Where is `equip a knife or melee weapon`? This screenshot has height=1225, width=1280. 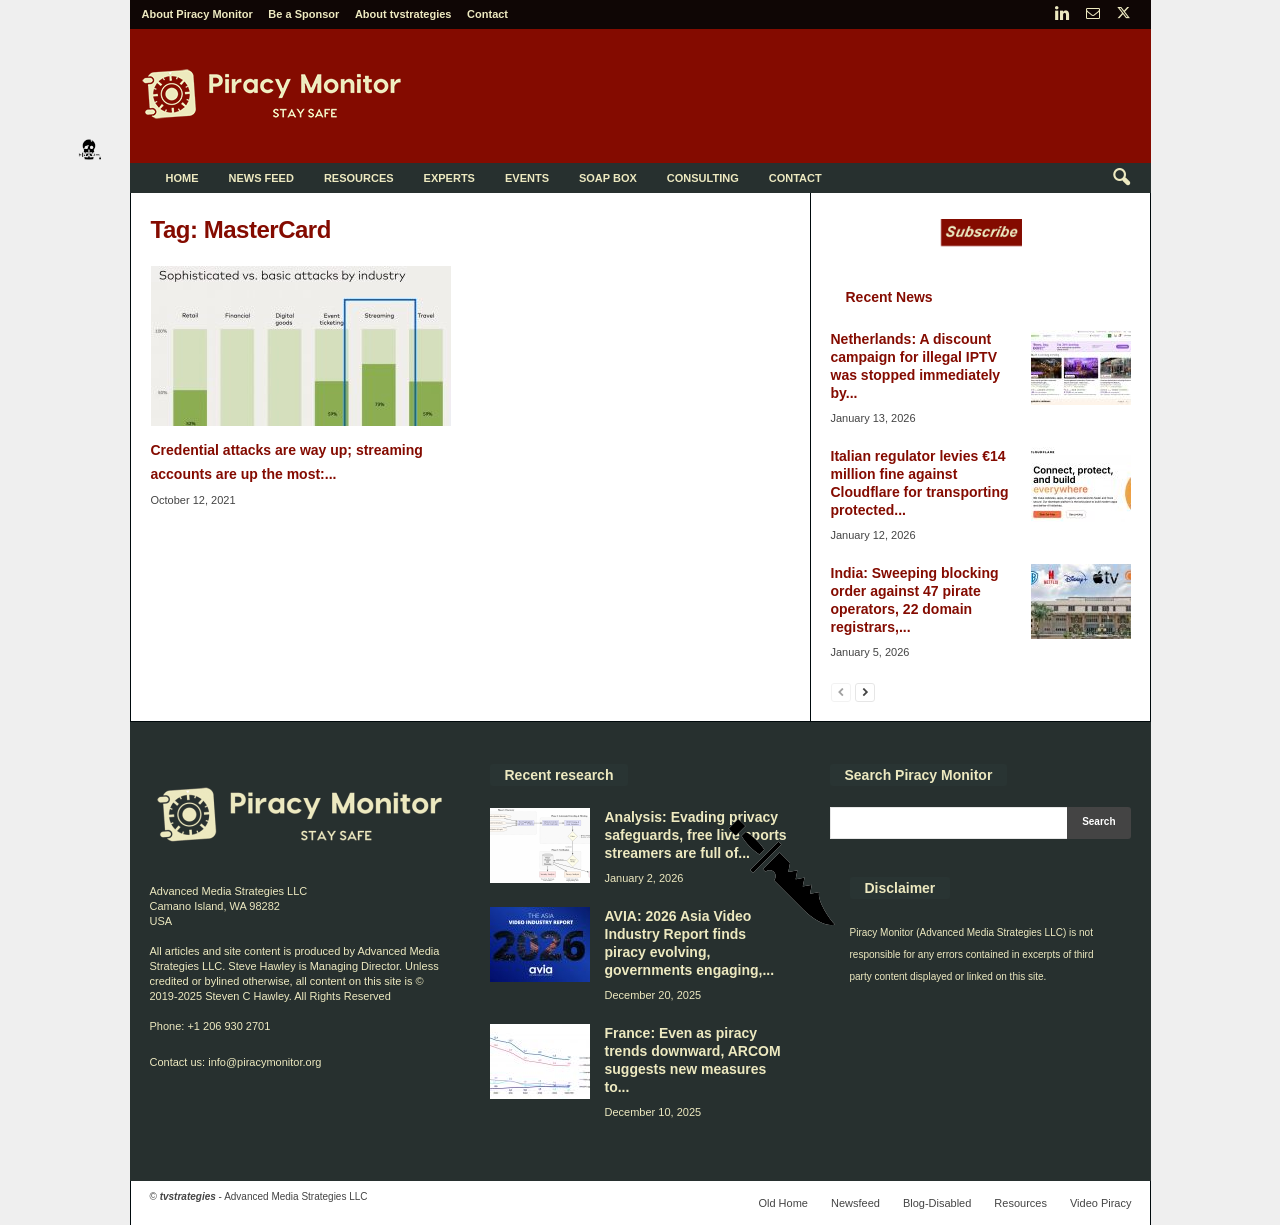 equip a knife or melee weapon is located at coordinates (782, 872).